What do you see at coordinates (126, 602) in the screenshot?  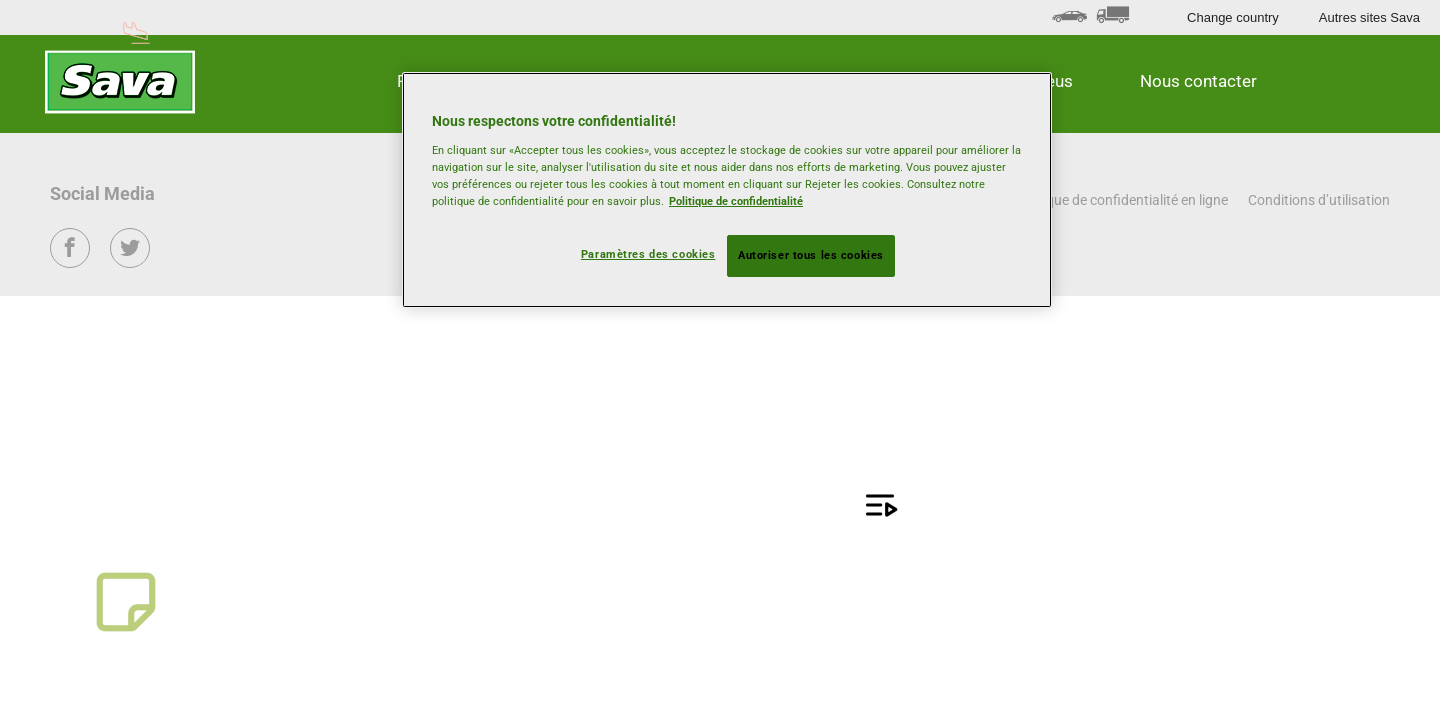 I see `create a new note` at bounding box center [126, 602].